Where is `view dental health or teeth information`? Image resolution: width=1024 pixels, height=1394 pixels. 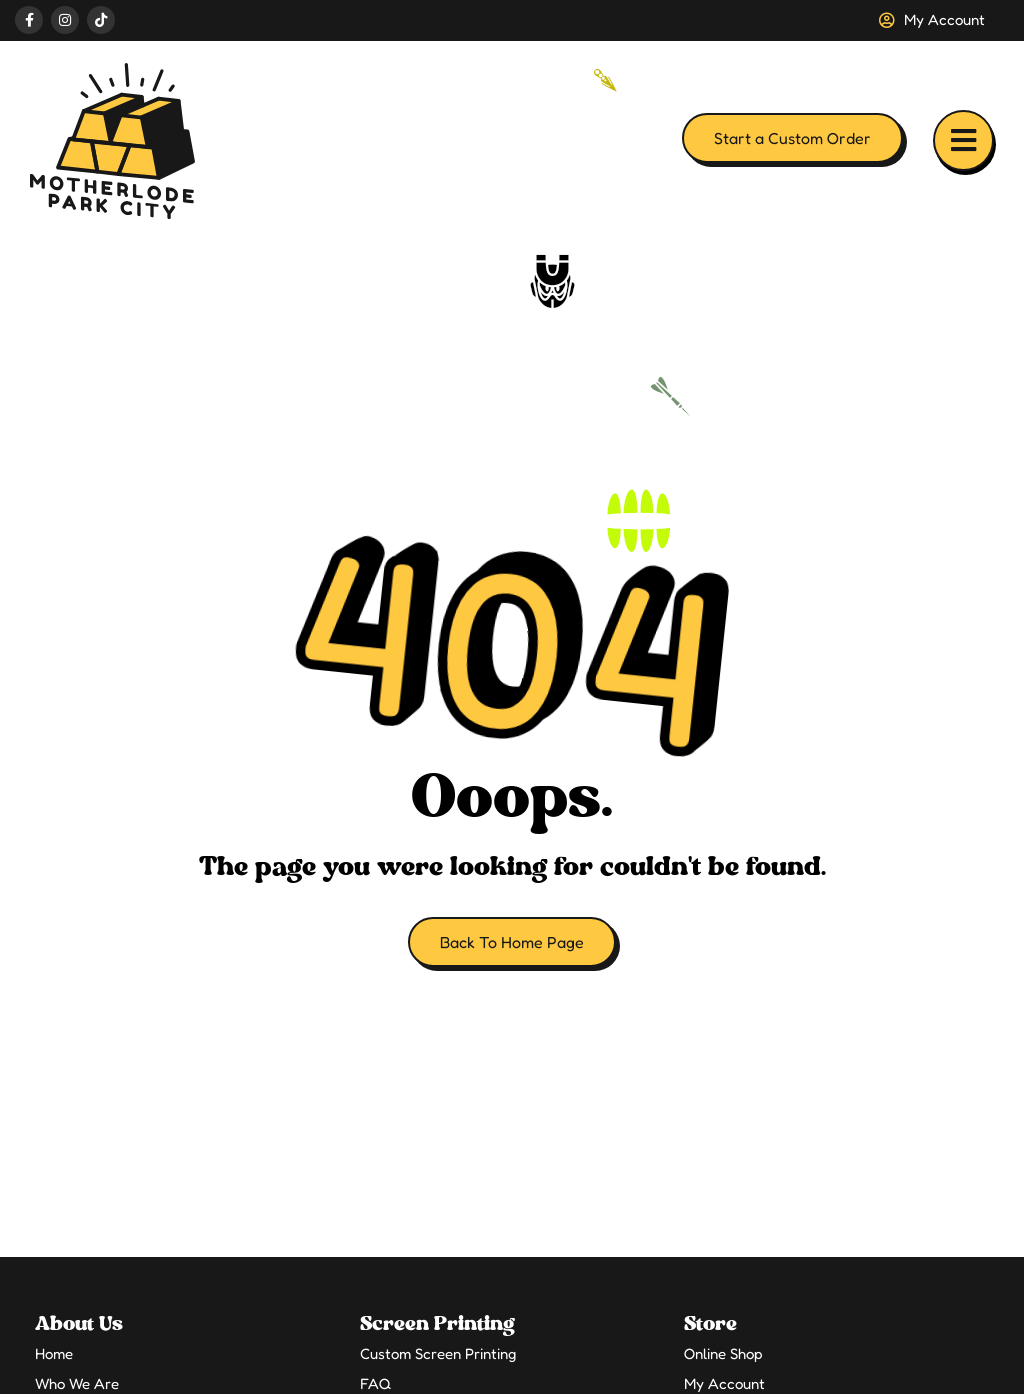
view dental health or teeth information is located at coordinates (638, 520).